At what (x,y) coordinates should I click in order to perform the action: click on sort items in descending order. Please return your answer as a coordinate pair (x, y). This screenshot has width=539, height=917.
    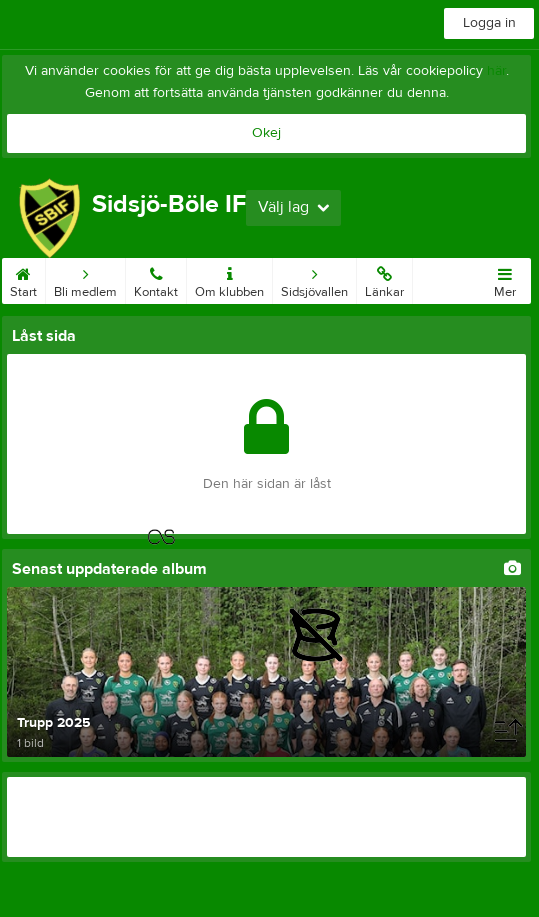
    Looking at the image, I should click on (507, 731).